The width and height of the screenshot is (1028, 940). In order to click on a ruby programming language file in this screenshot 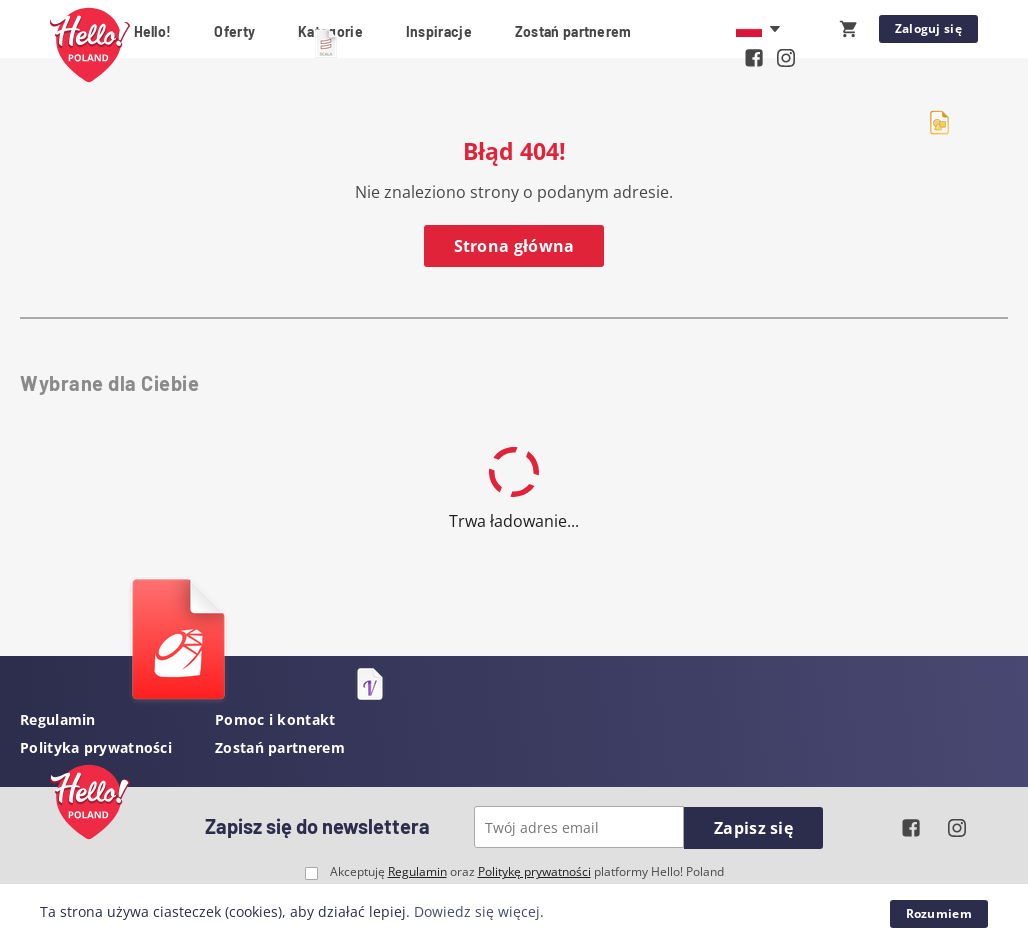, I will do `click(178, 641)`.